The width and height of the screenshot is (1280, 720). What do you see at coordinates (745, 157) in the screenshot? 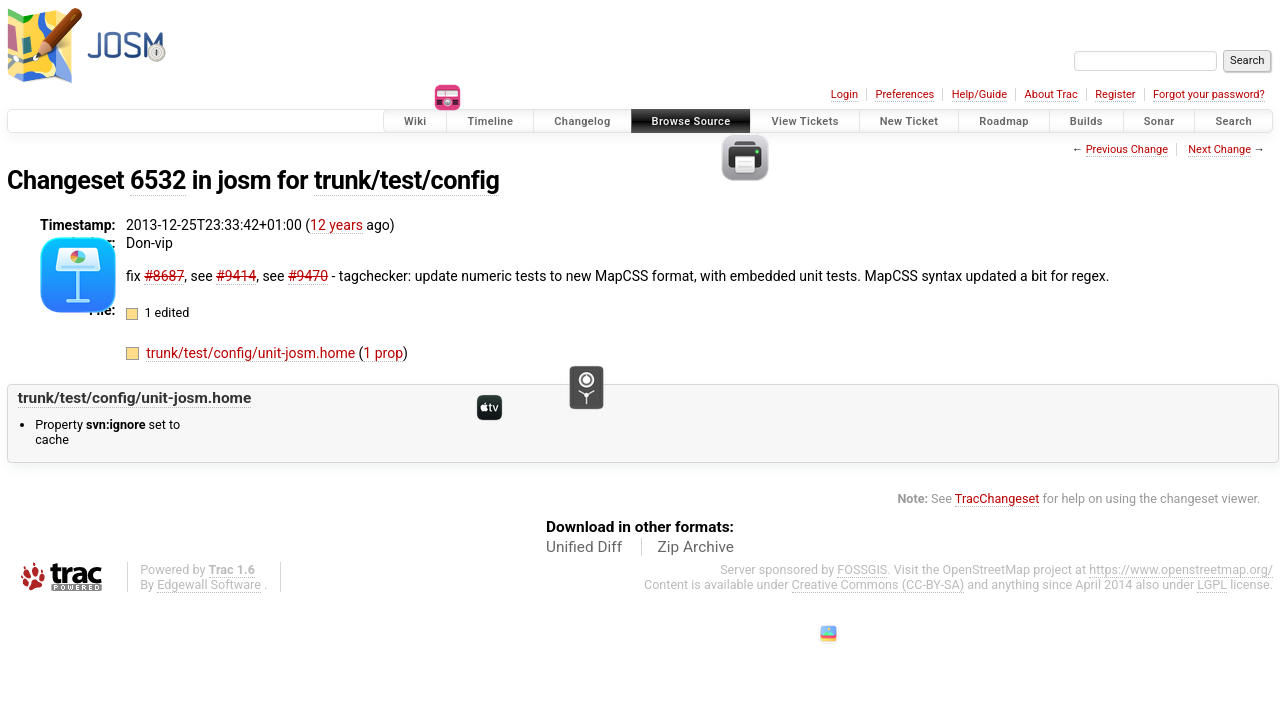
I see `open print center to manage print jobs` at bounding box center [745, 157].